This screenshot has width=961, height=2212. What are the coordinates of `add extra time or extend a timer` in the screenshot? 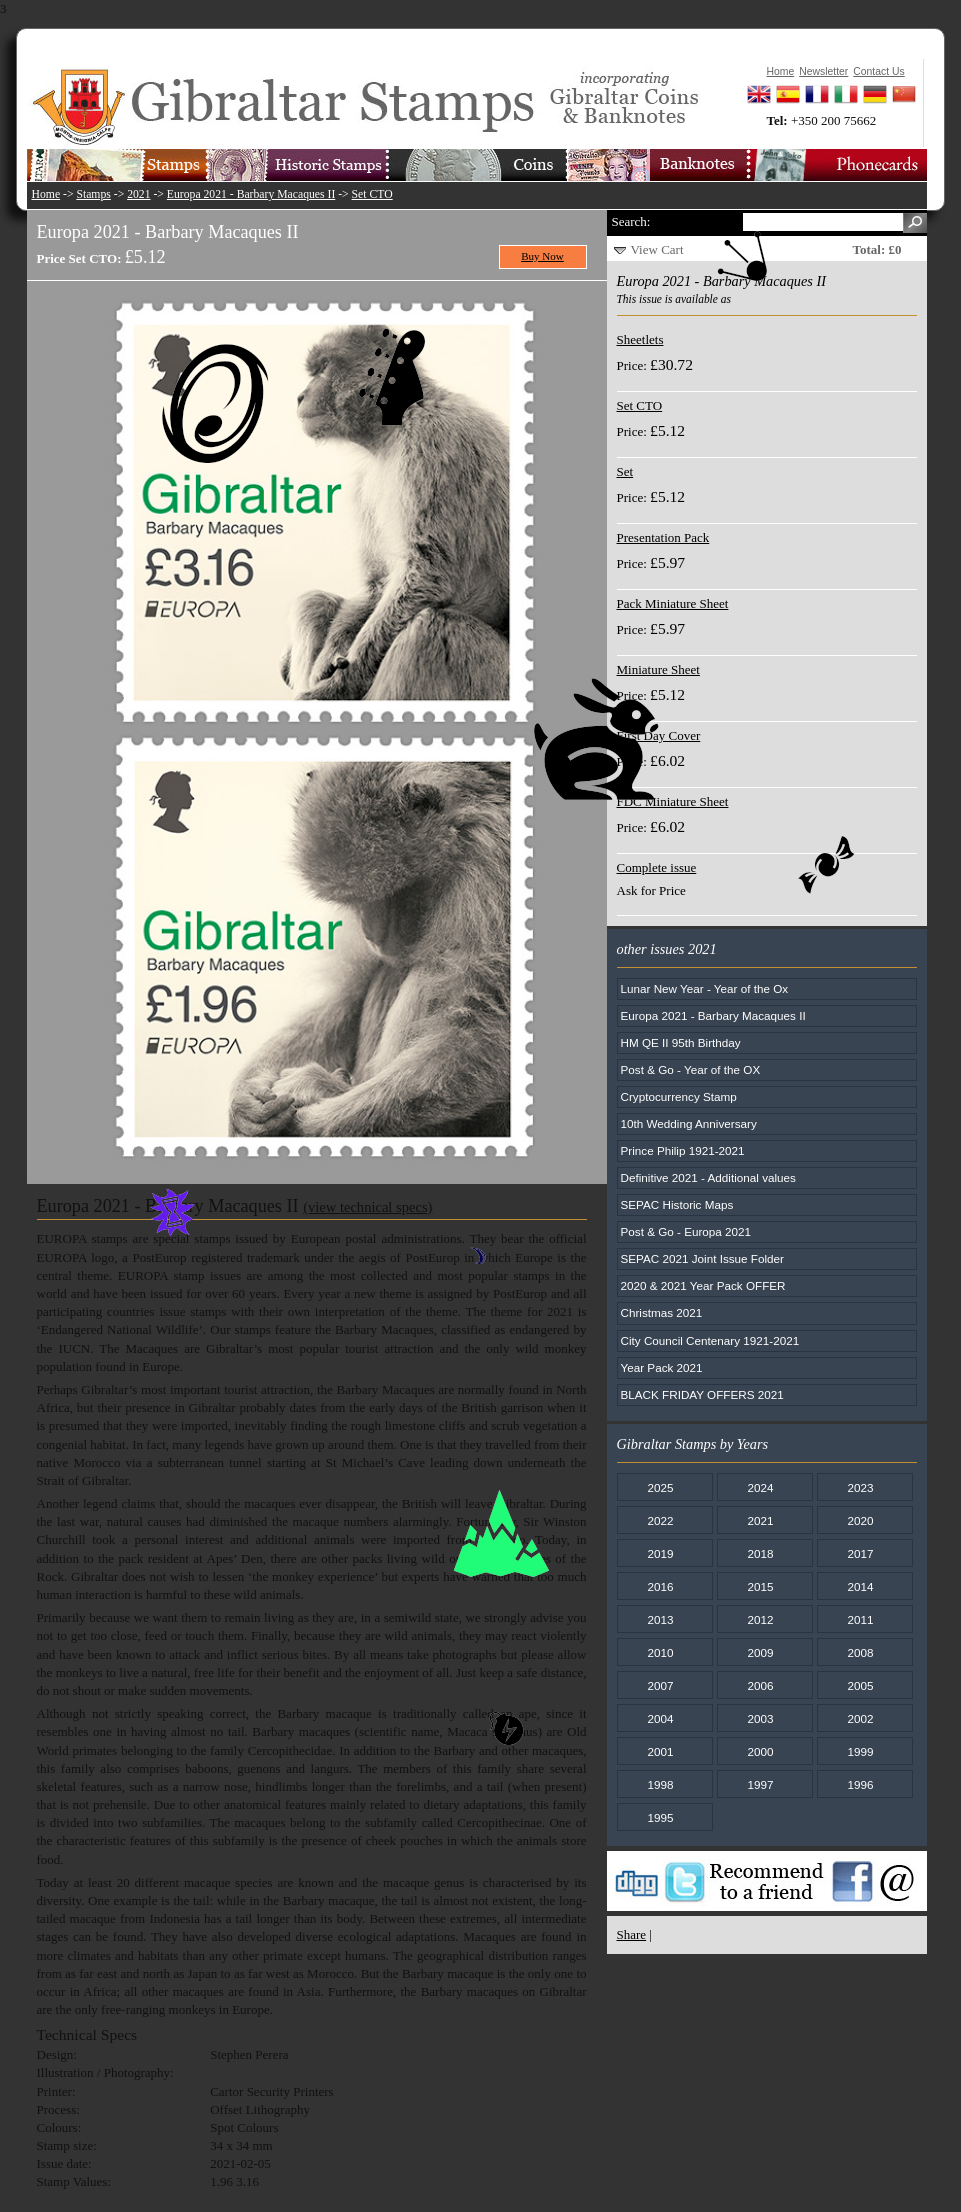 It's located at (172, 1212).